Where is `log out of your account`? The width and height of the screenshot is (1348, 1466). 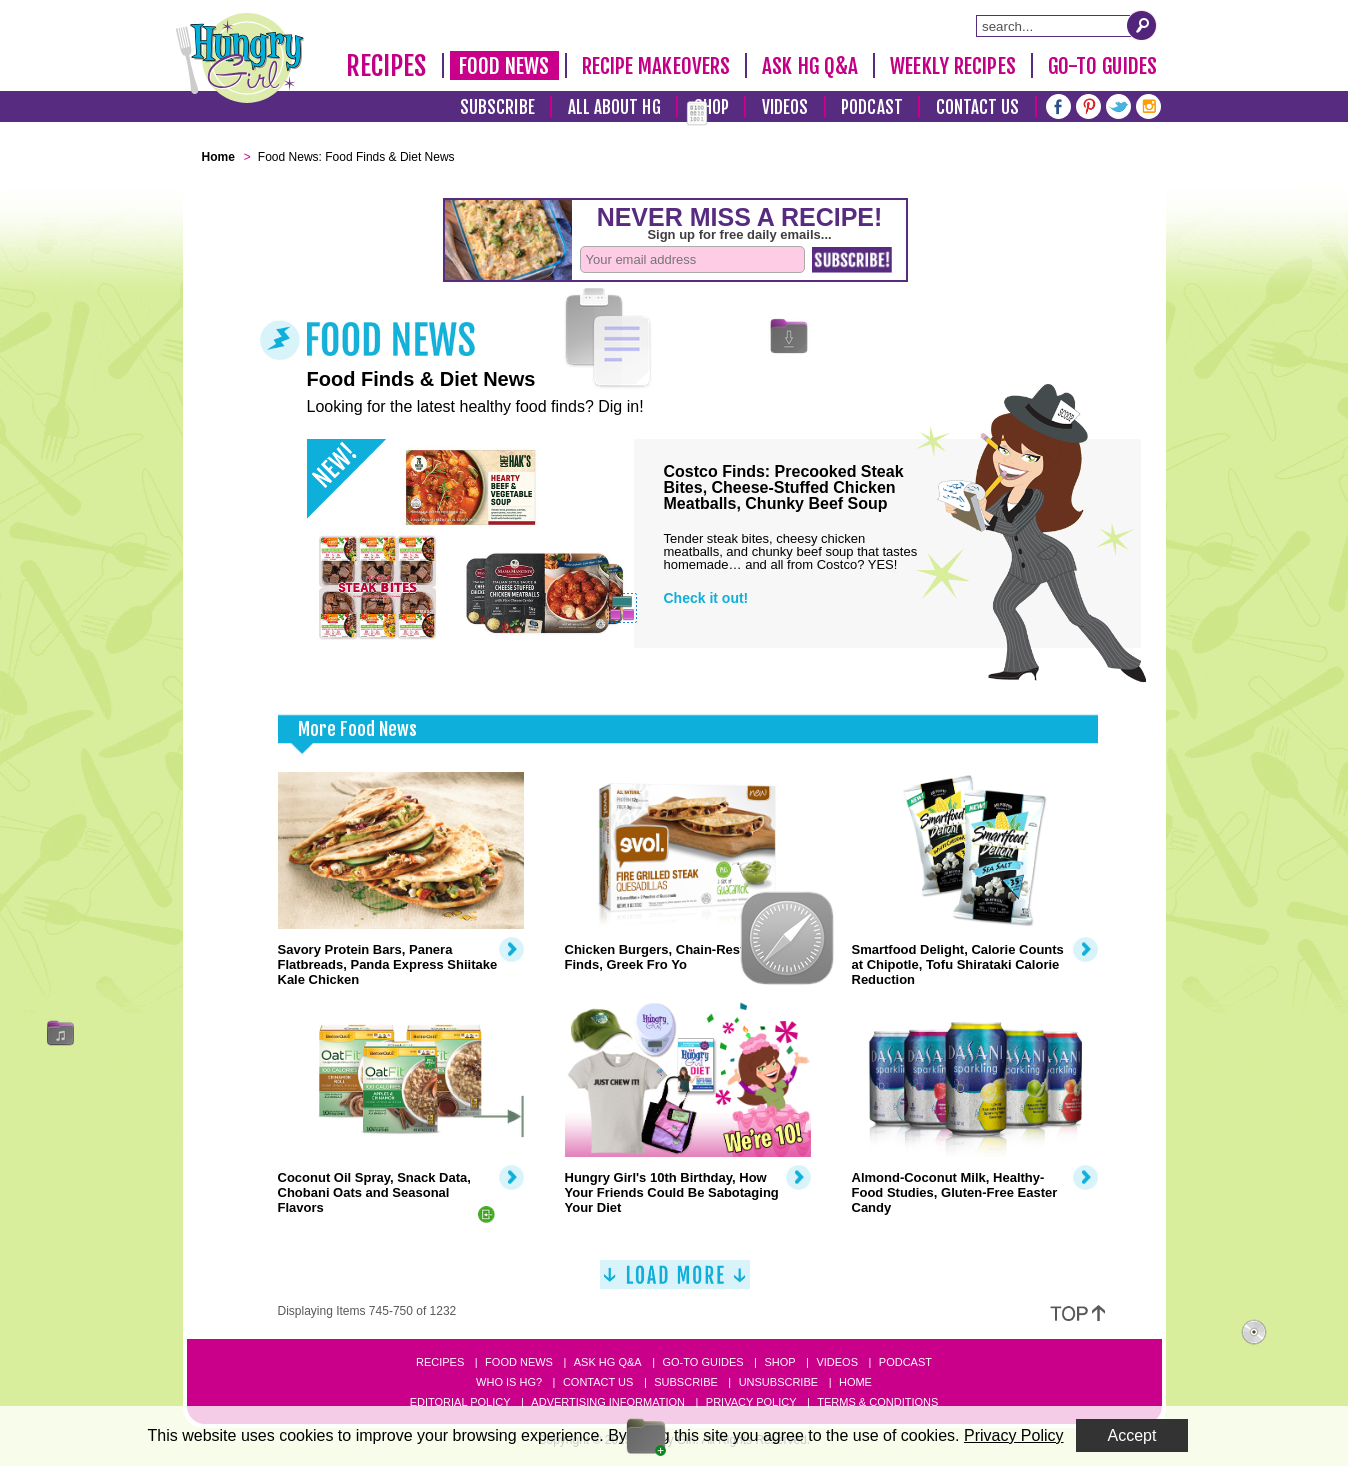 log out of your account is located at coordinates (486, 1214).